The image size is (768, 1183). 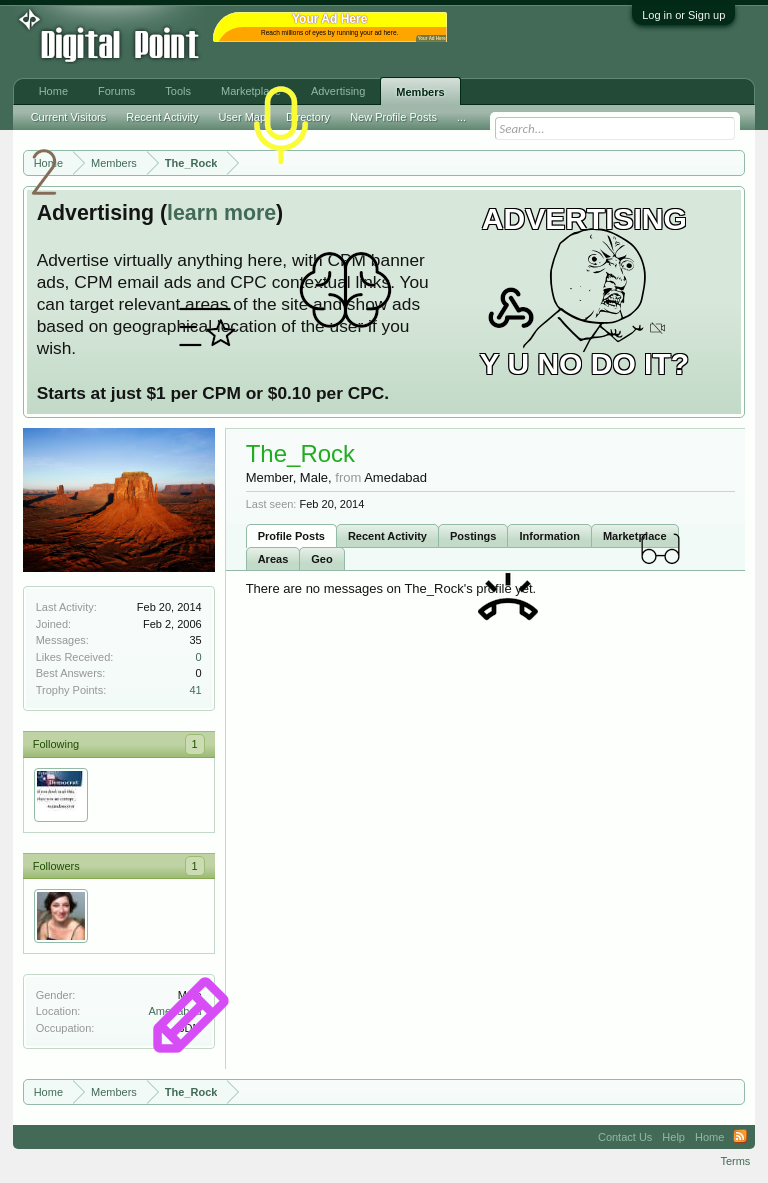 What do you see at coordinates (44, 172) in the screenshot?
I see `indicates step two in a multi-step process` at bounding box center [44, 172].